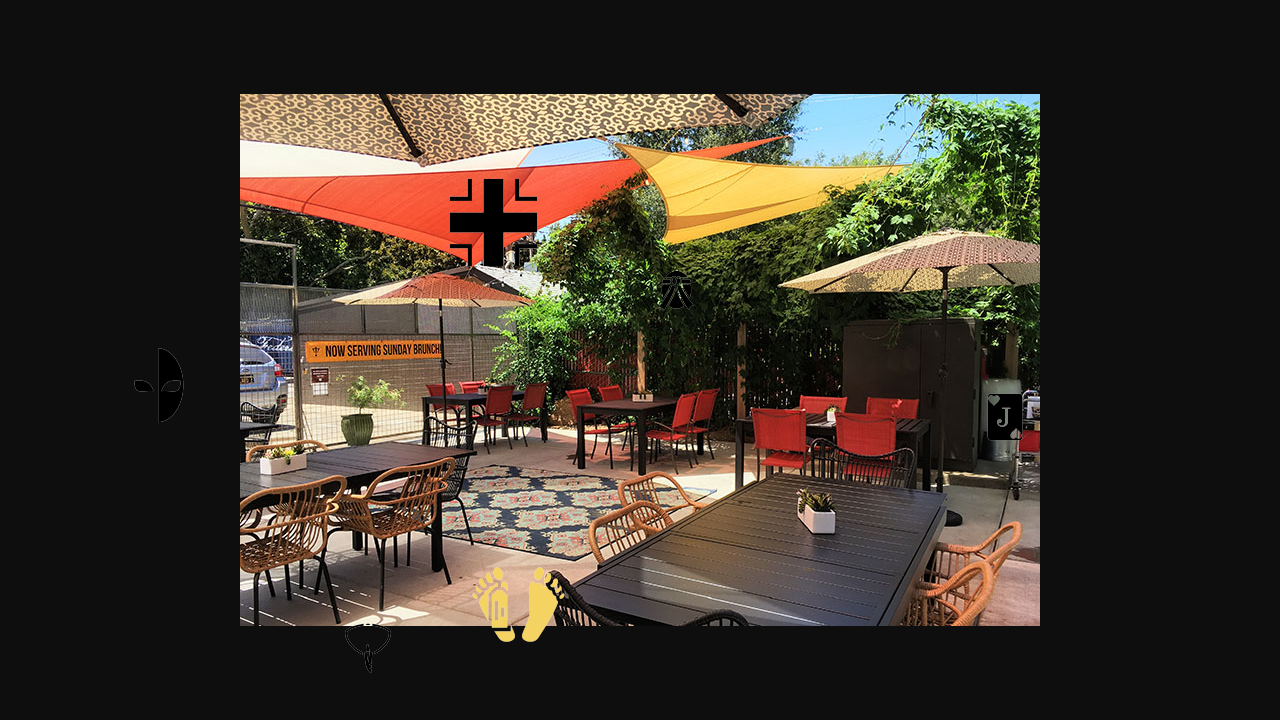 This screenshot has height=720, width=1280. Describe the element at coordinates (676, 290) in the screenshot. I see `equip a headband accessory for your character` at that location.